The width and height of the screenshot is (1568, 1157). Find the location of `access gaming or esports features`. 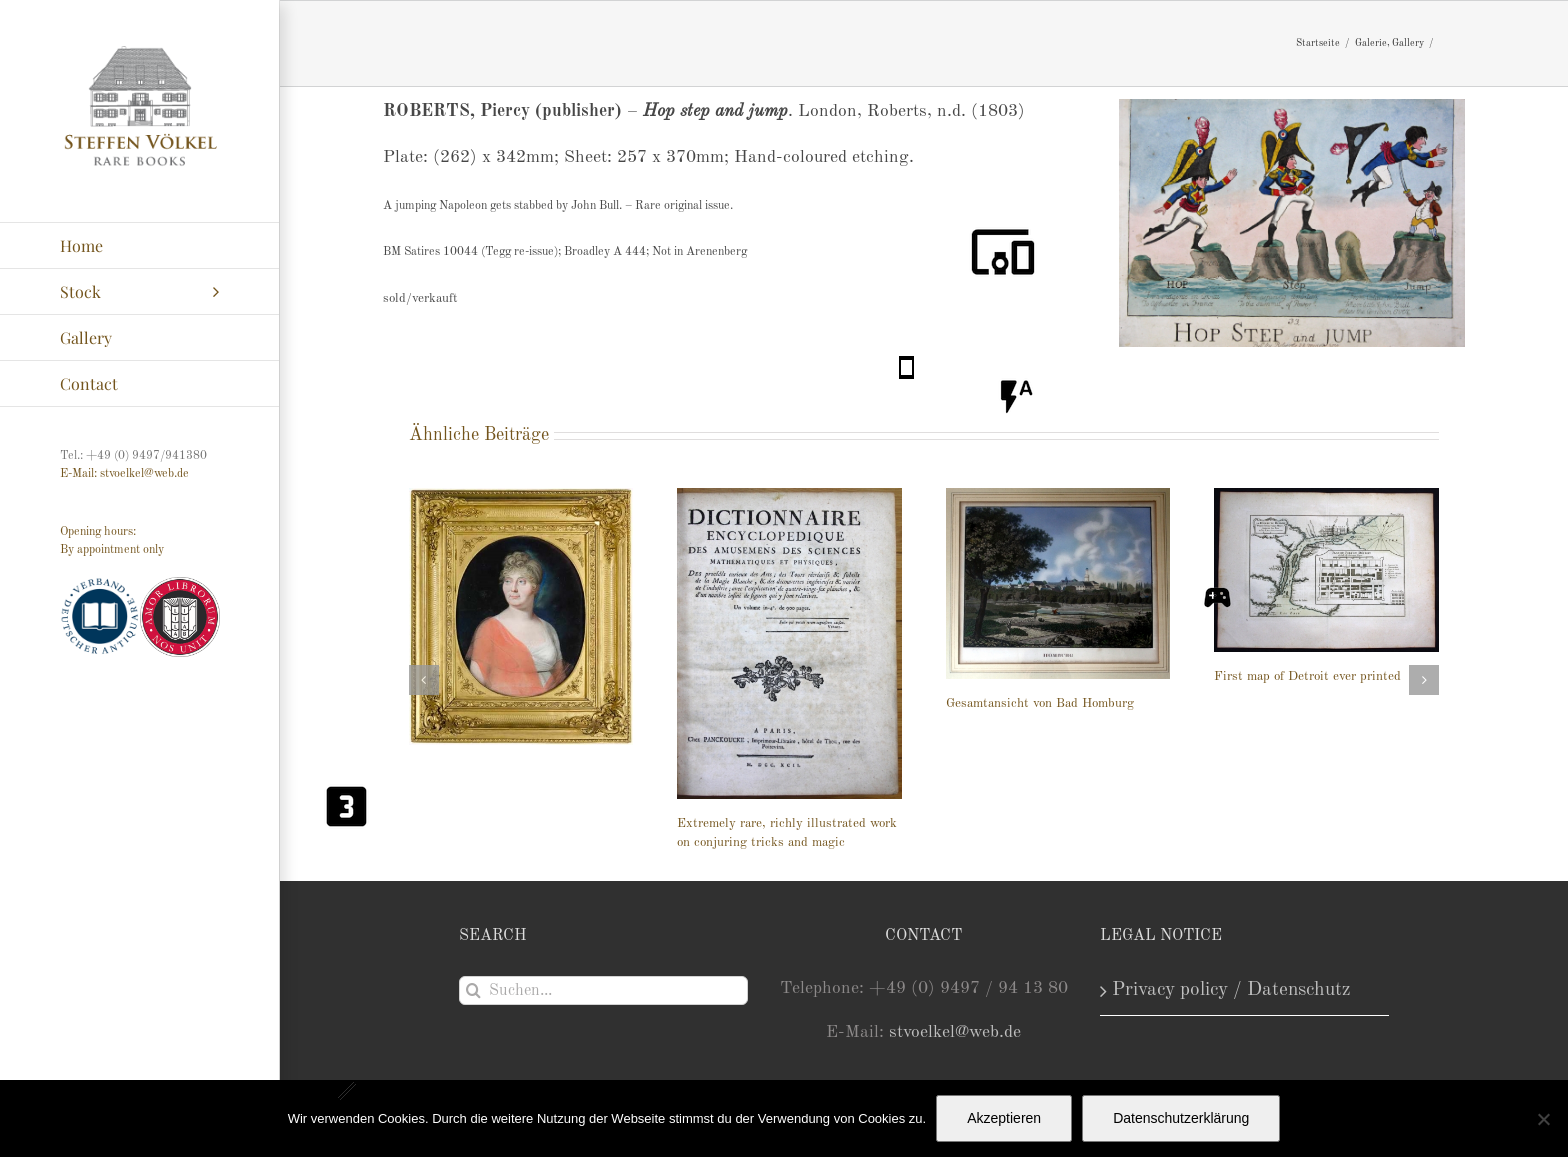

access gaming or esports features is located at coordinates (1217, 597).